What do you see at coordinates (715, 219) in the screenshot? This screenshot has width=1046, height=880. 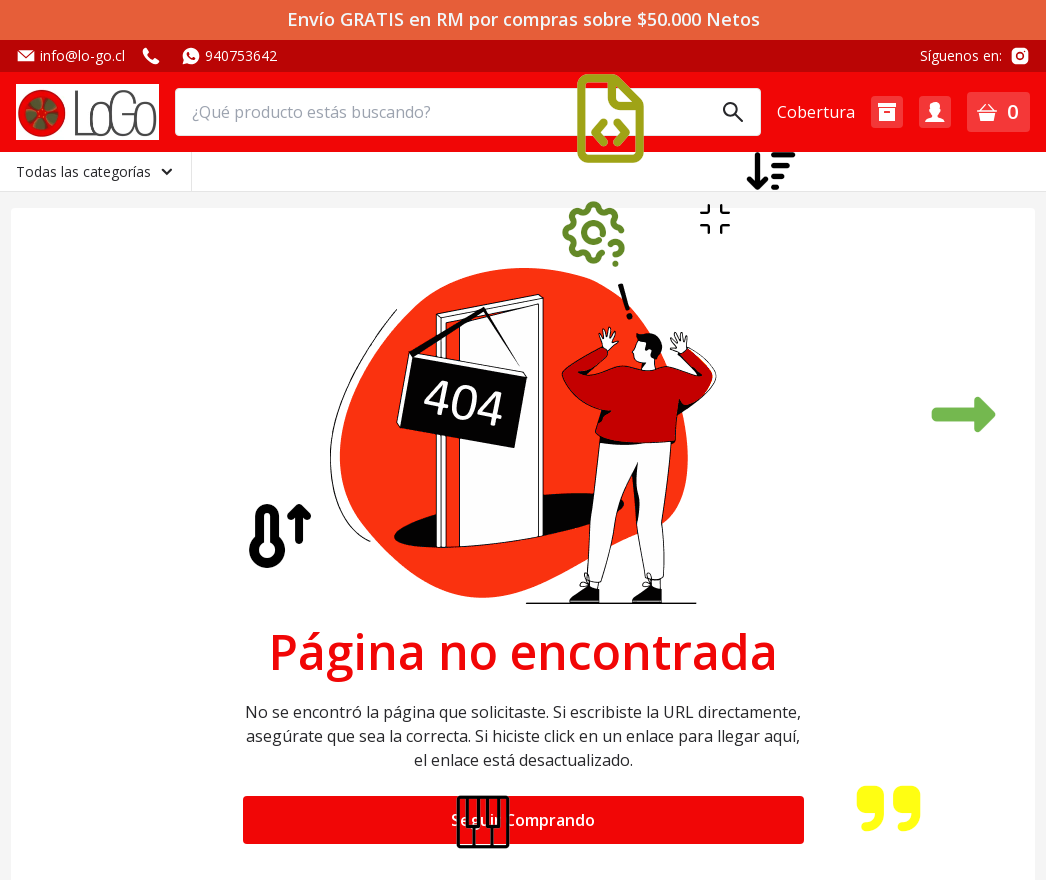 I see `exit fullscreen mode` at bounding box center [715, 219].